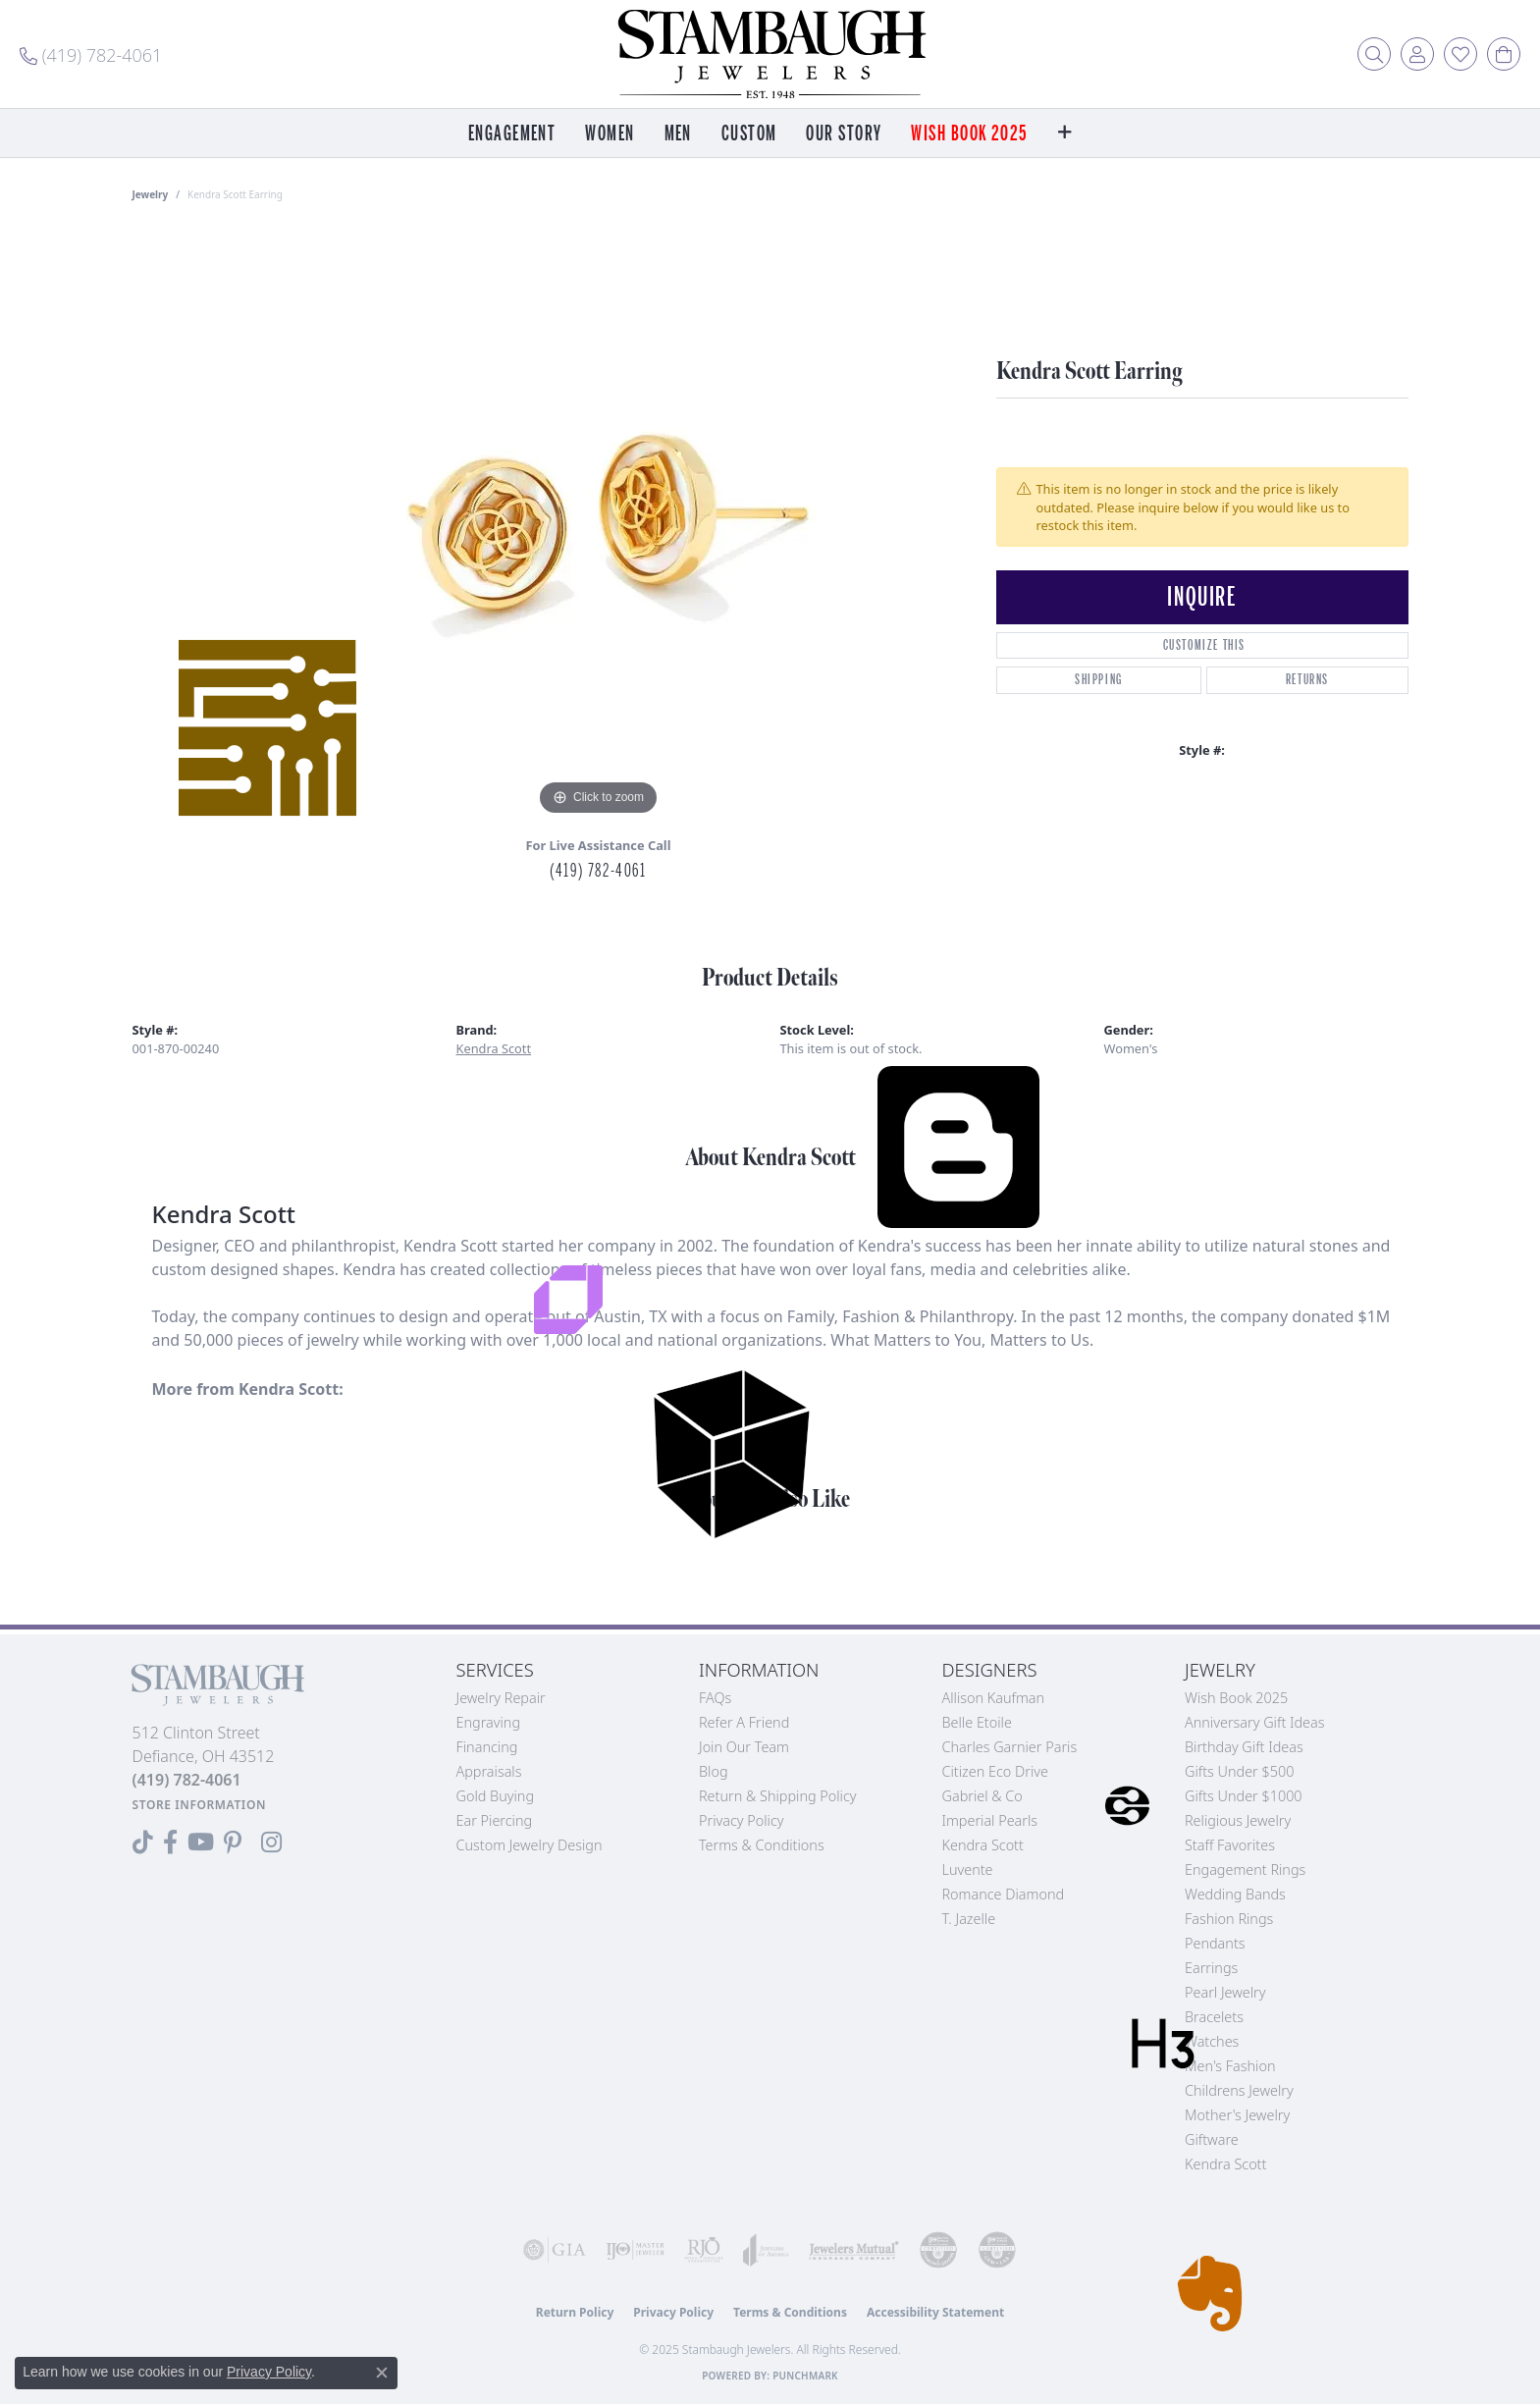 This screenshot has height=2404, width=1540. Describe the element at coordinates (1127, 1805) in the screenshot. I see `connect to dlna-enabled devices for media streaming` at that location.